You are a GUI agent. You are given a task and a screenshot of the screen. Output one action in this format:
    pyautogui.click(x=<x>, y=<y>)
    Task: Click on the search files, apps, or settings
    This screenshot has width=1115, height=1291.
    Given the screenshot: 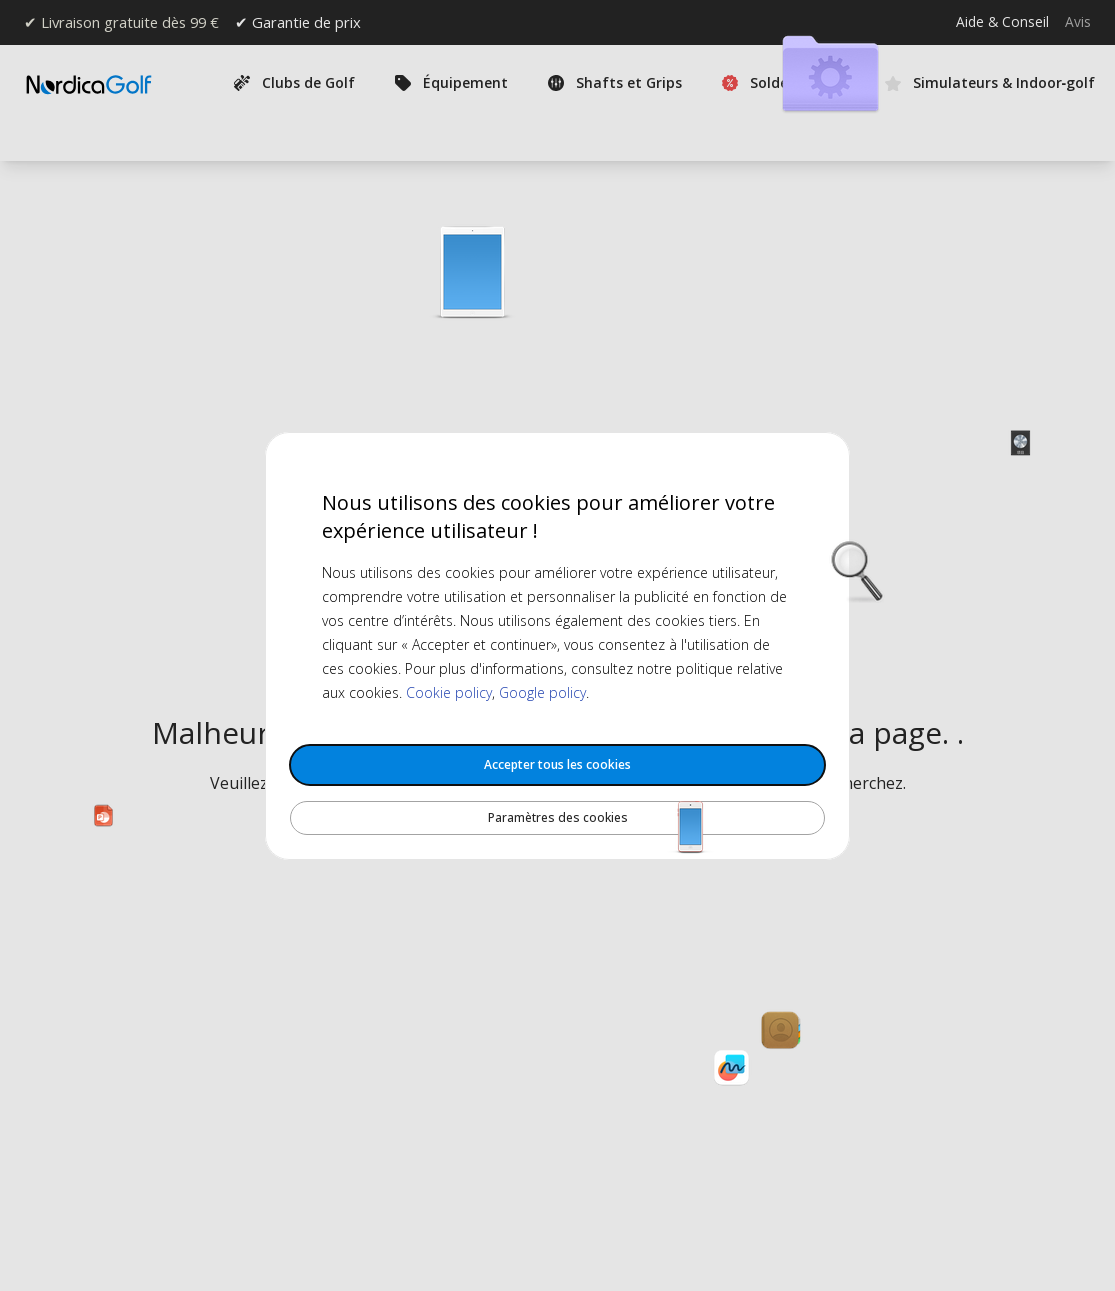 What is the action you would take?
    pyautogui.click(x=857, y=571)
    